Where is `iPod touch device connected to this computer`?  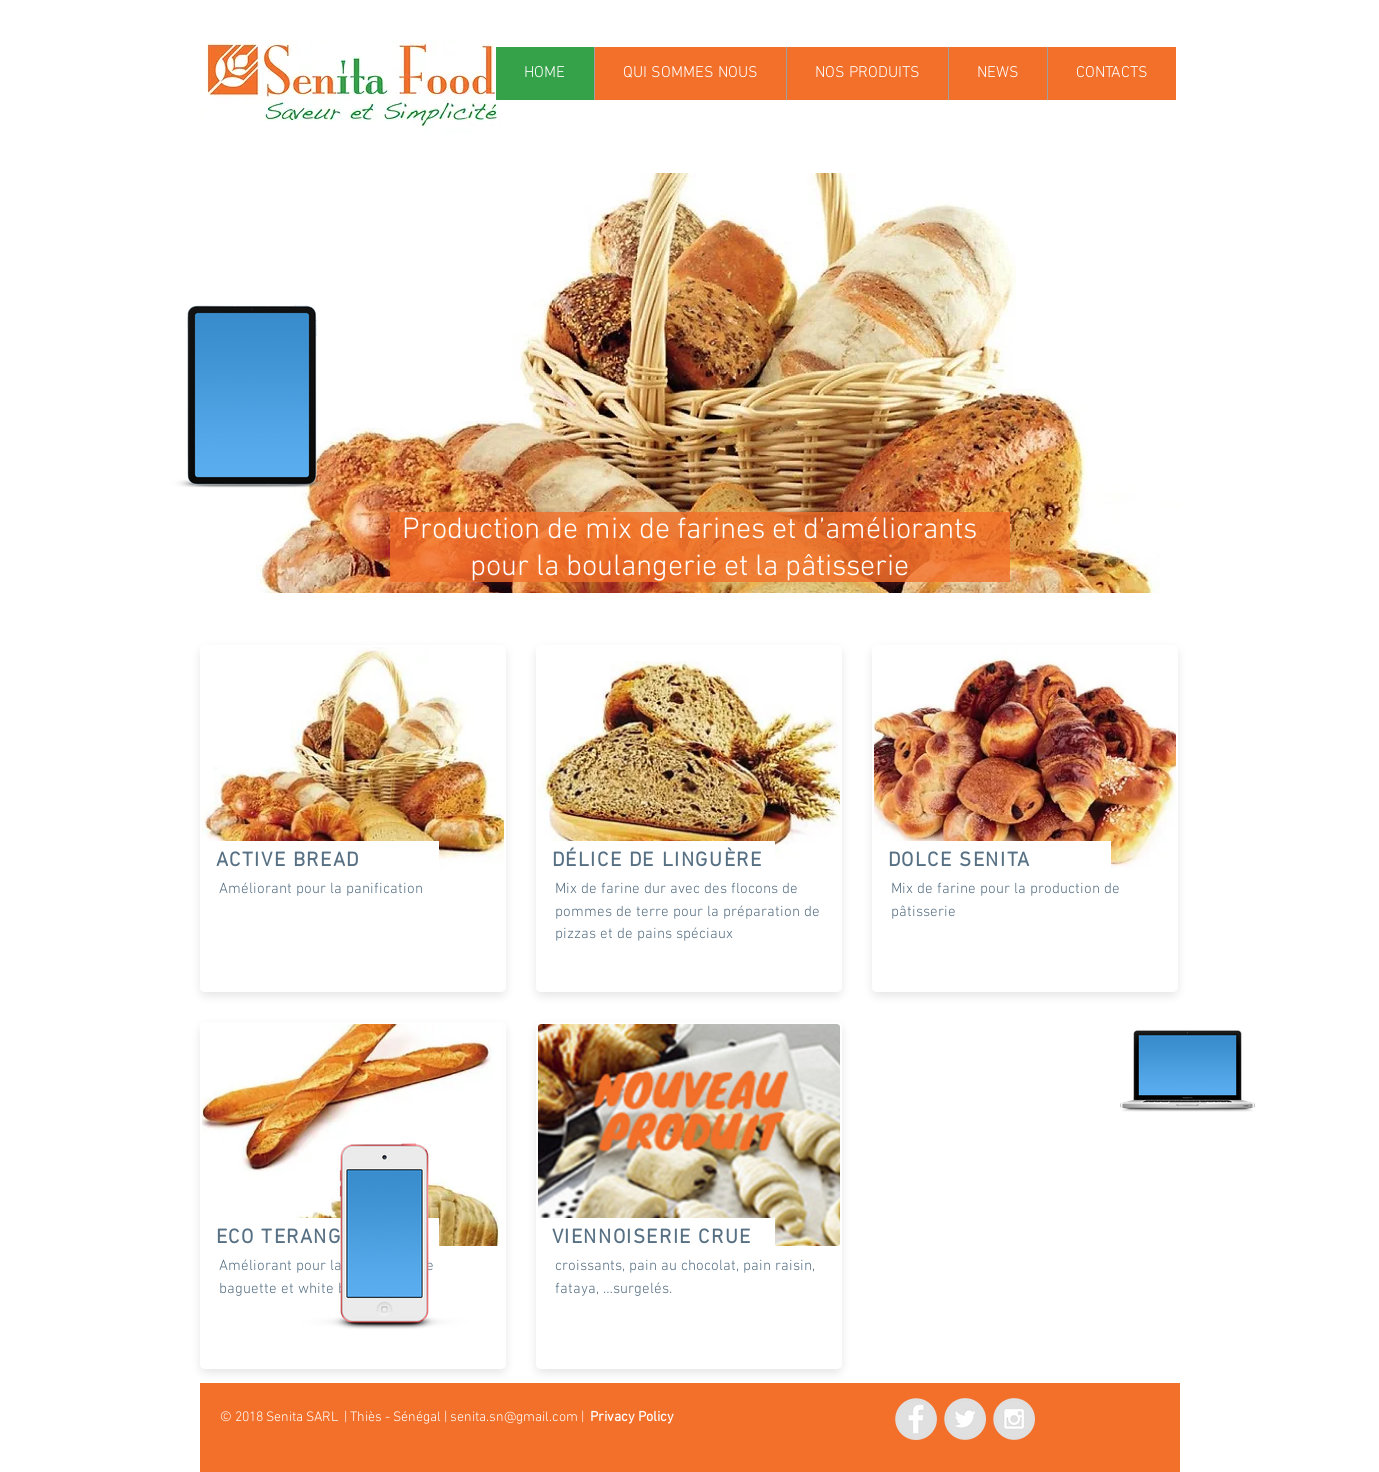
iPod touch device connected to this computer is located at coordinates (384, 1236).